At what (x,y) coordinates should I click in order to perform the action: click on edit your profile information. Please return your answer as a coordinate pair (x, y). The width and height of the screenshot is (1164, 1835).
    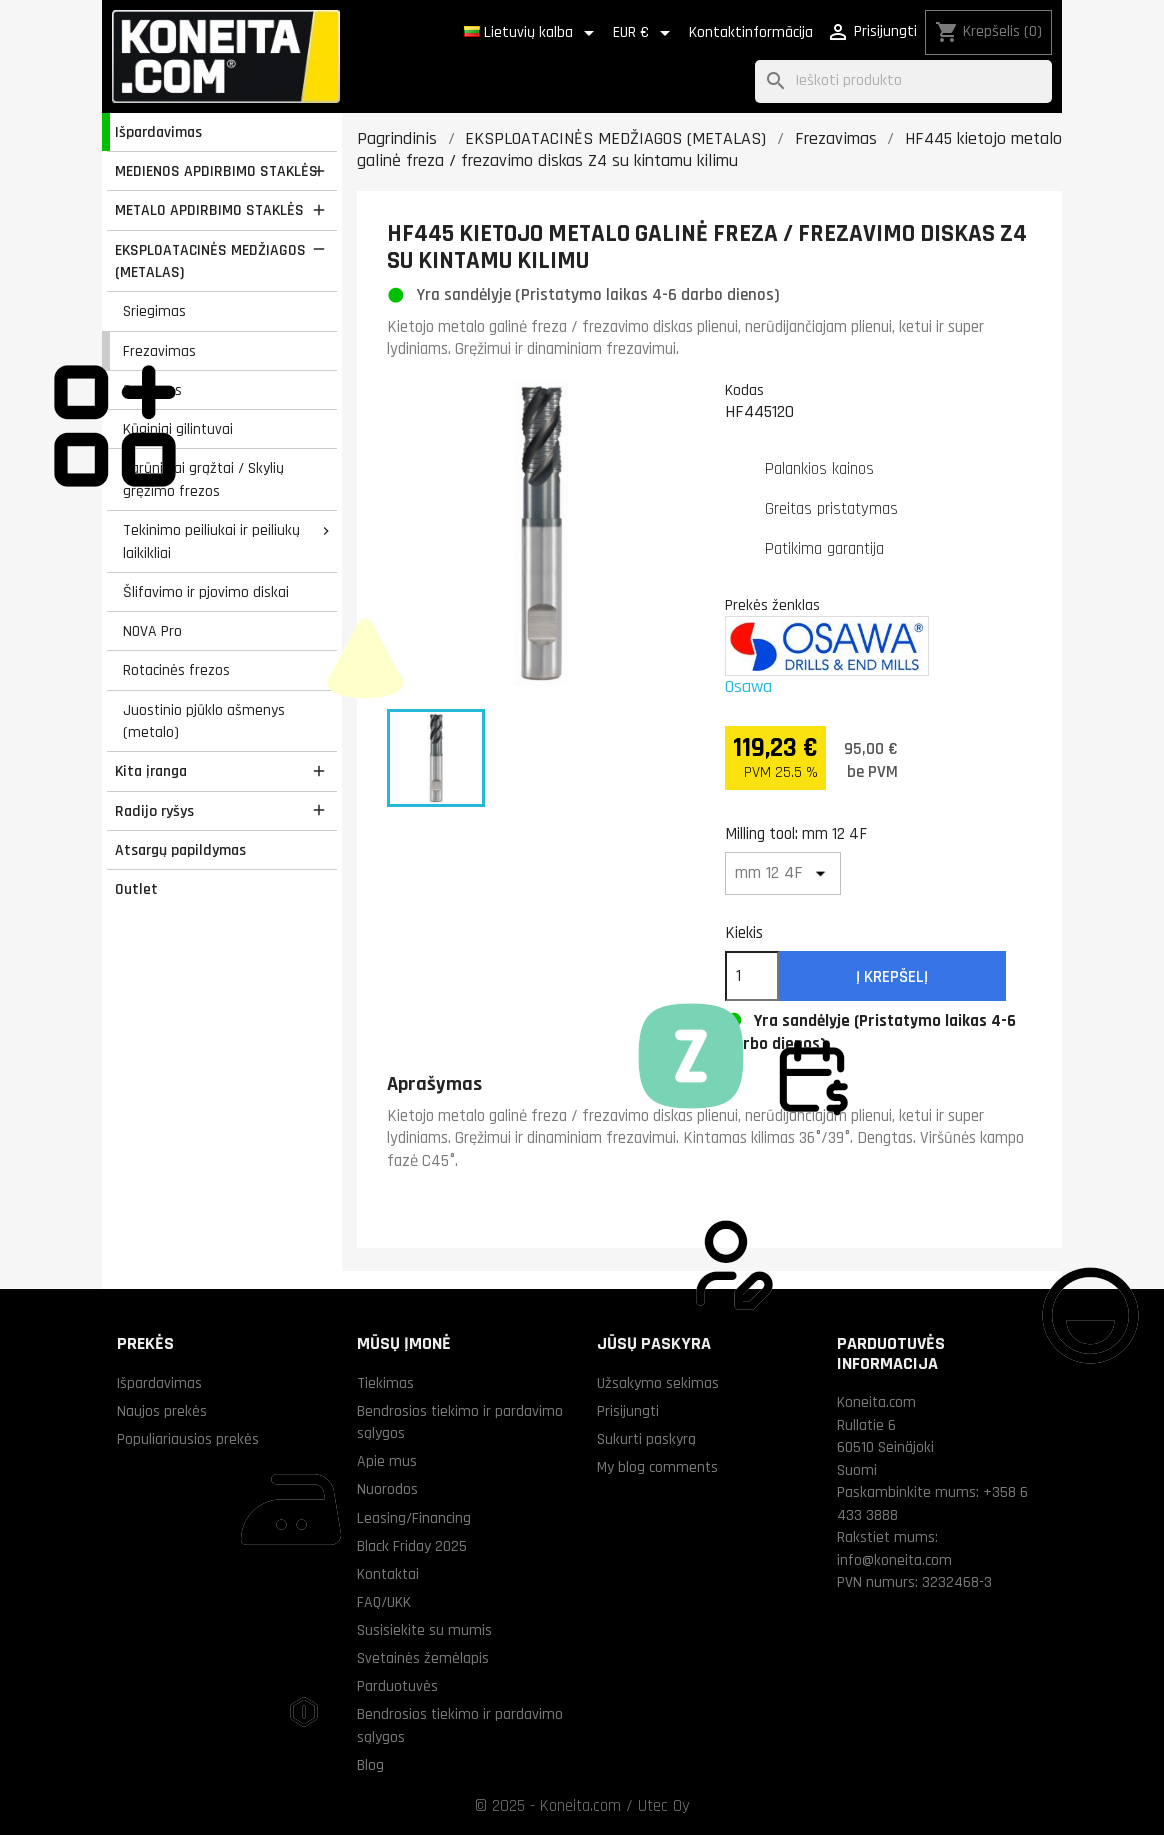
    Looking at the image, I should click on (726, 1263).